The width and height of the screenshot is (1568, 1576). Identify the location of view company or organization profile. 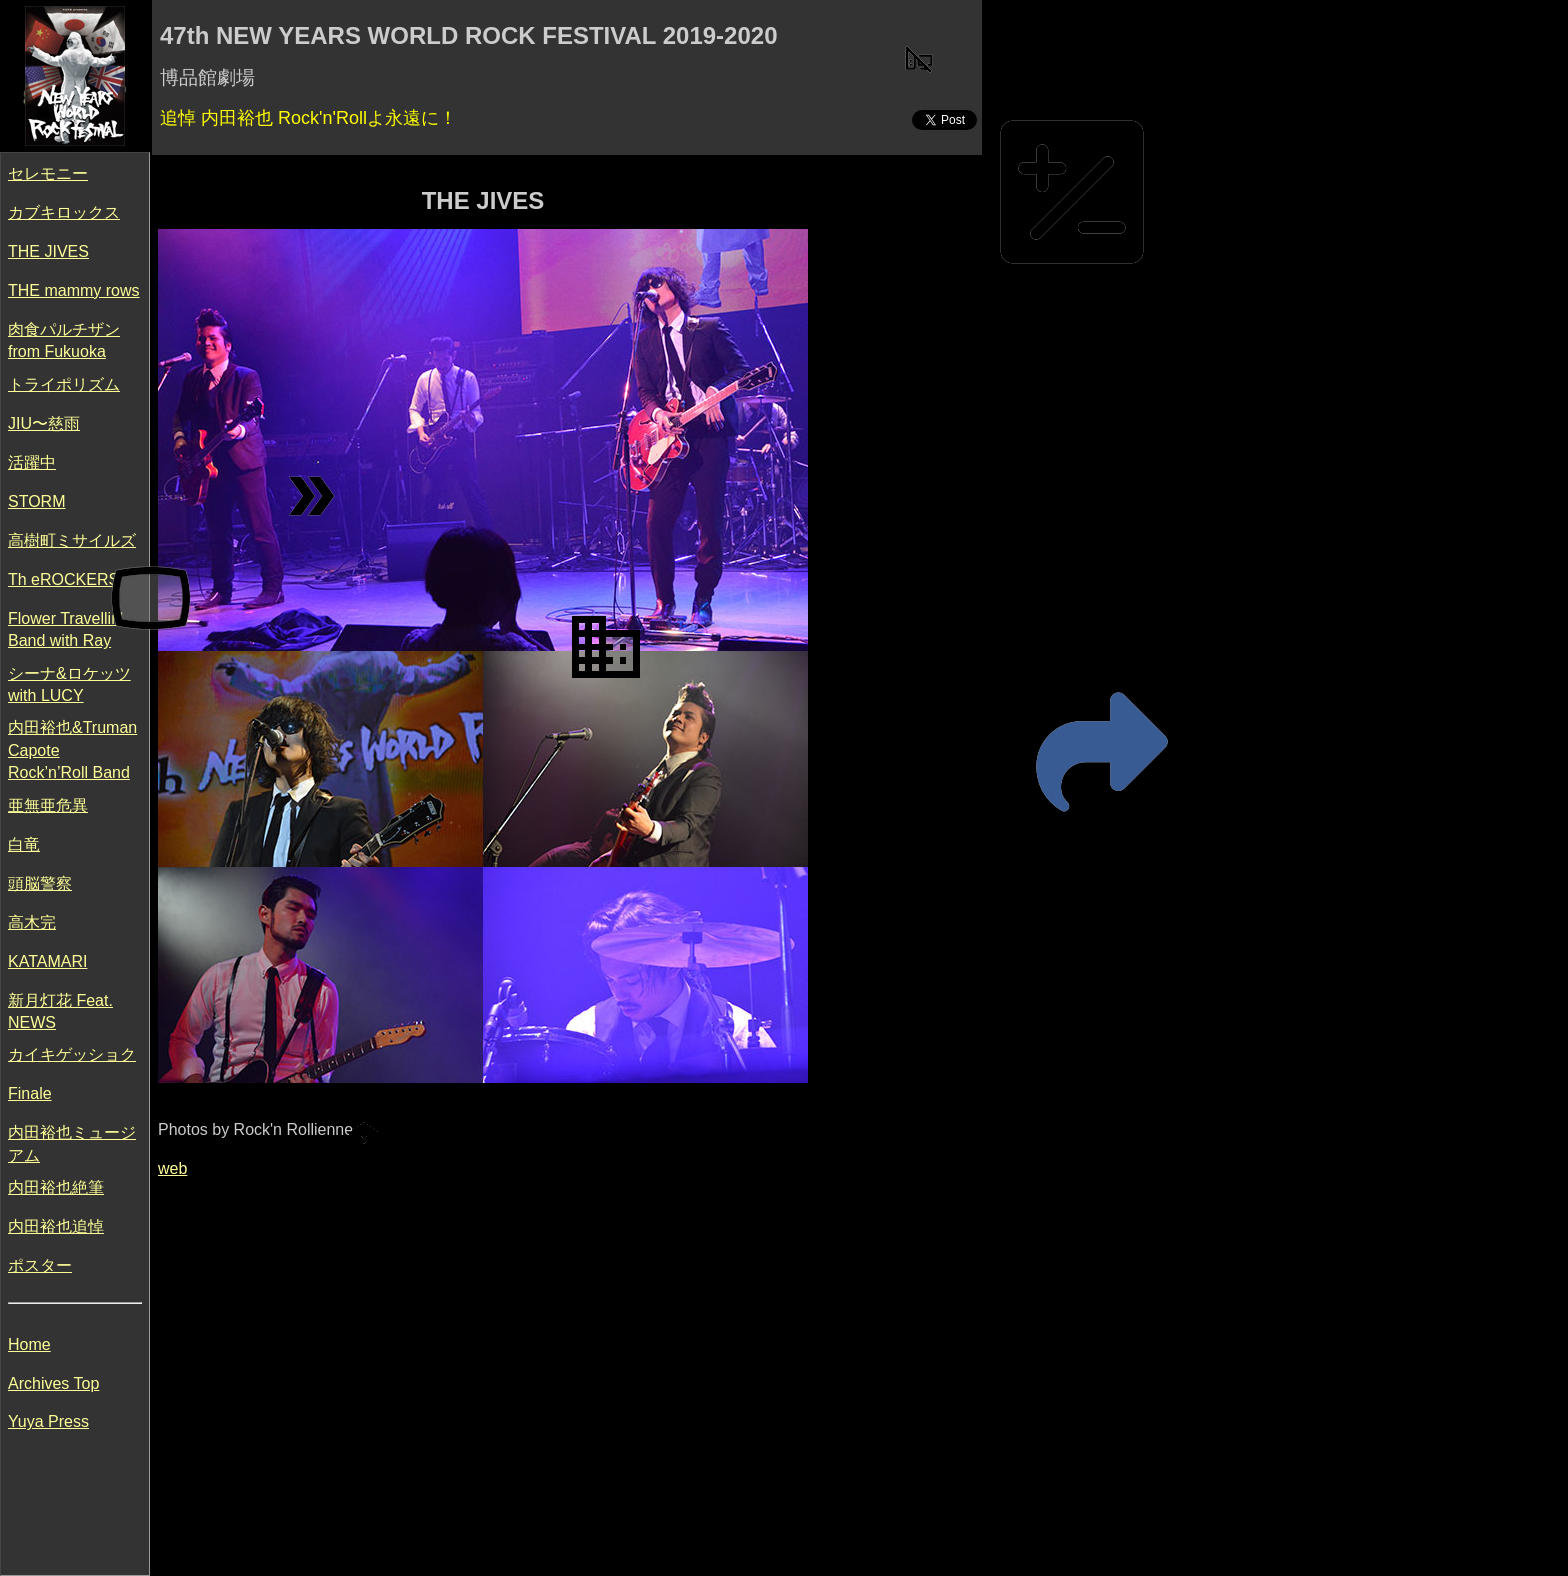
(606, 647).